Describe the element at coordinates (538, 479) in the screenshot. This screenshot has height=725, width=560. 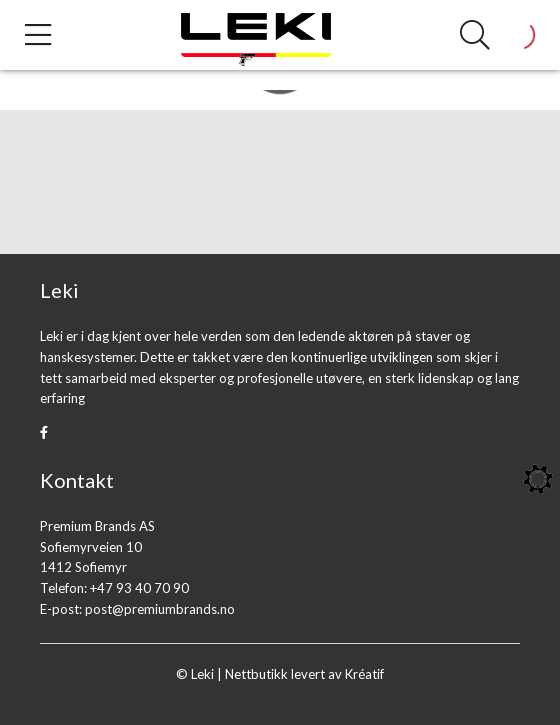
I see `access settings or preferences` at that location.